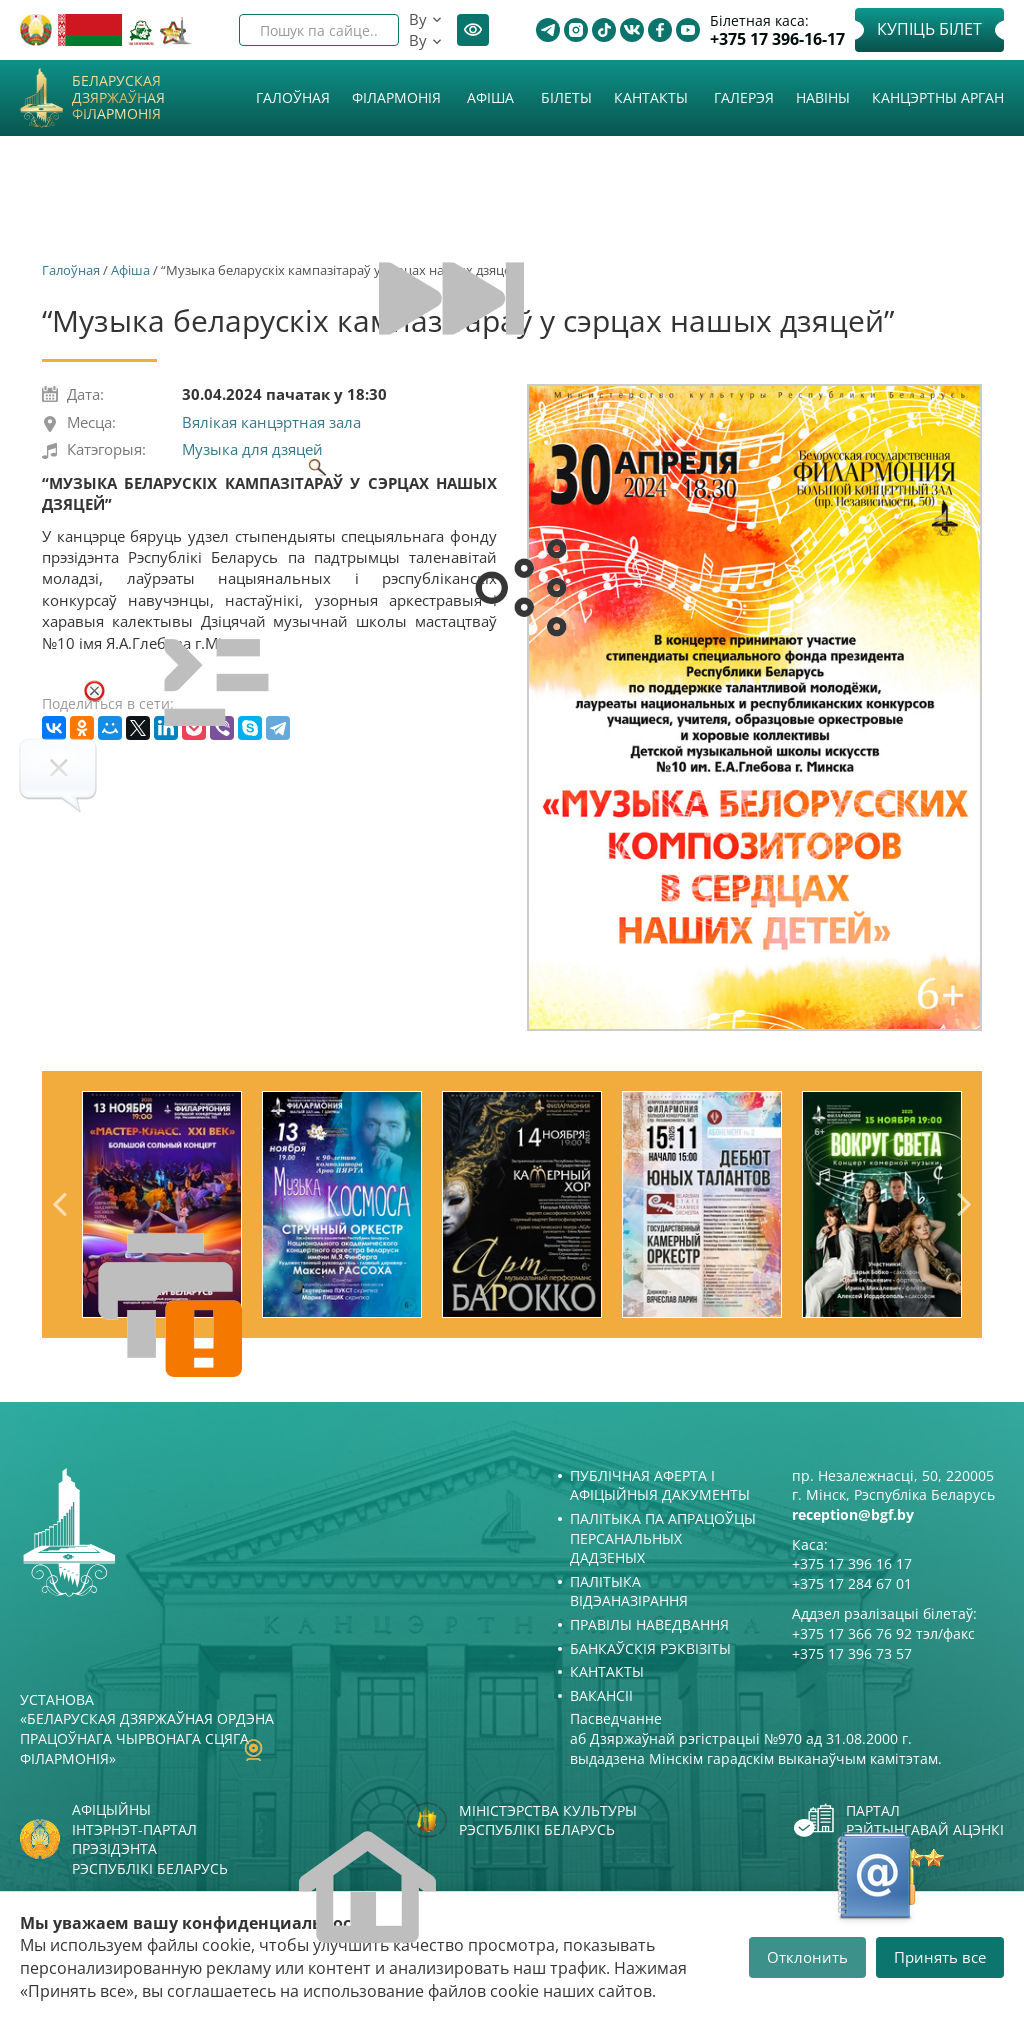 The width and height of the screenshot is (1024, 2023). What do you see at coordinates (253, 1749) in the screenshot?
I see `access webcam settings` at bounding box center [253, 1749].